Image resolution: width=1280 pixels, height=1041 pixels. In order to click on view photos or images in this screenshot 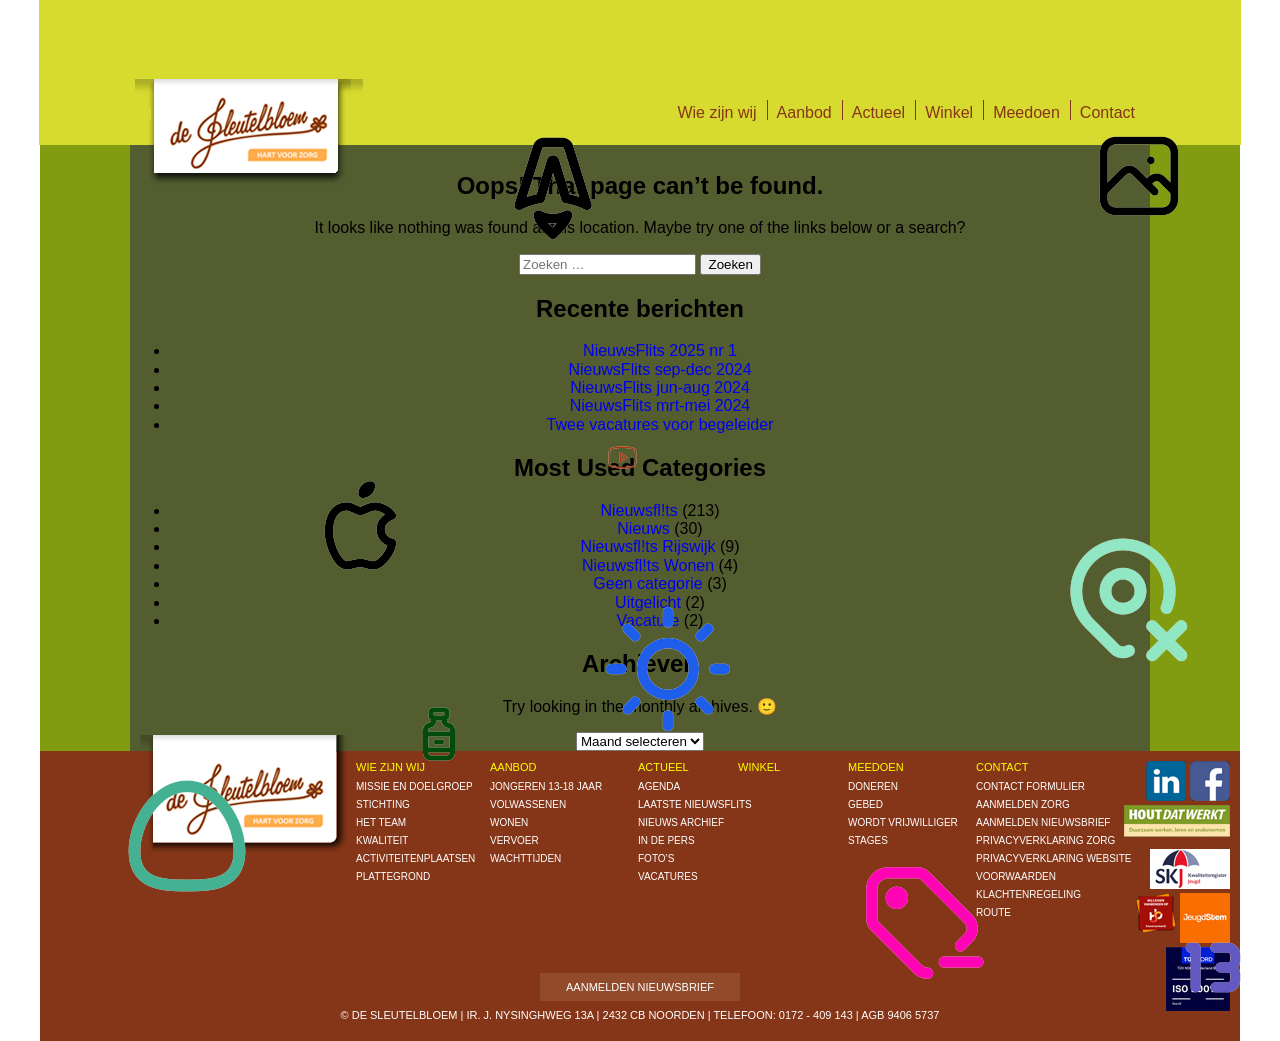, I will do `click(1139, 176)`.